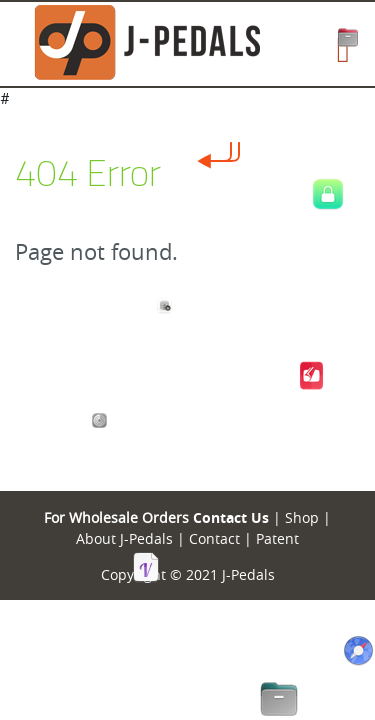 This screenshot has height=720, width=375. Describe the element at coordinates (146, 567) in the screenshot. I see `indicates a Vala programming language source file` at that location.